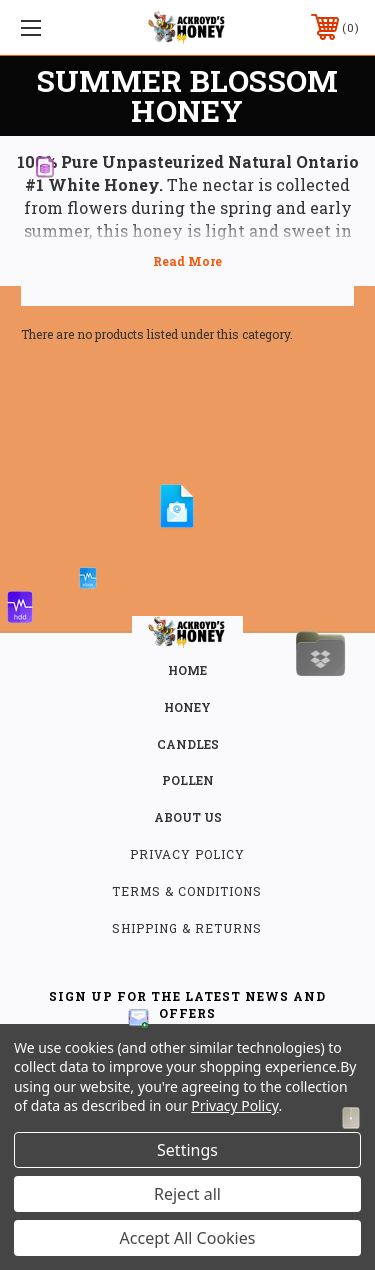  Describe the element at coordinates (20, 607) in the screenshot. I see `virtualbox hard disk drive file` at that location.